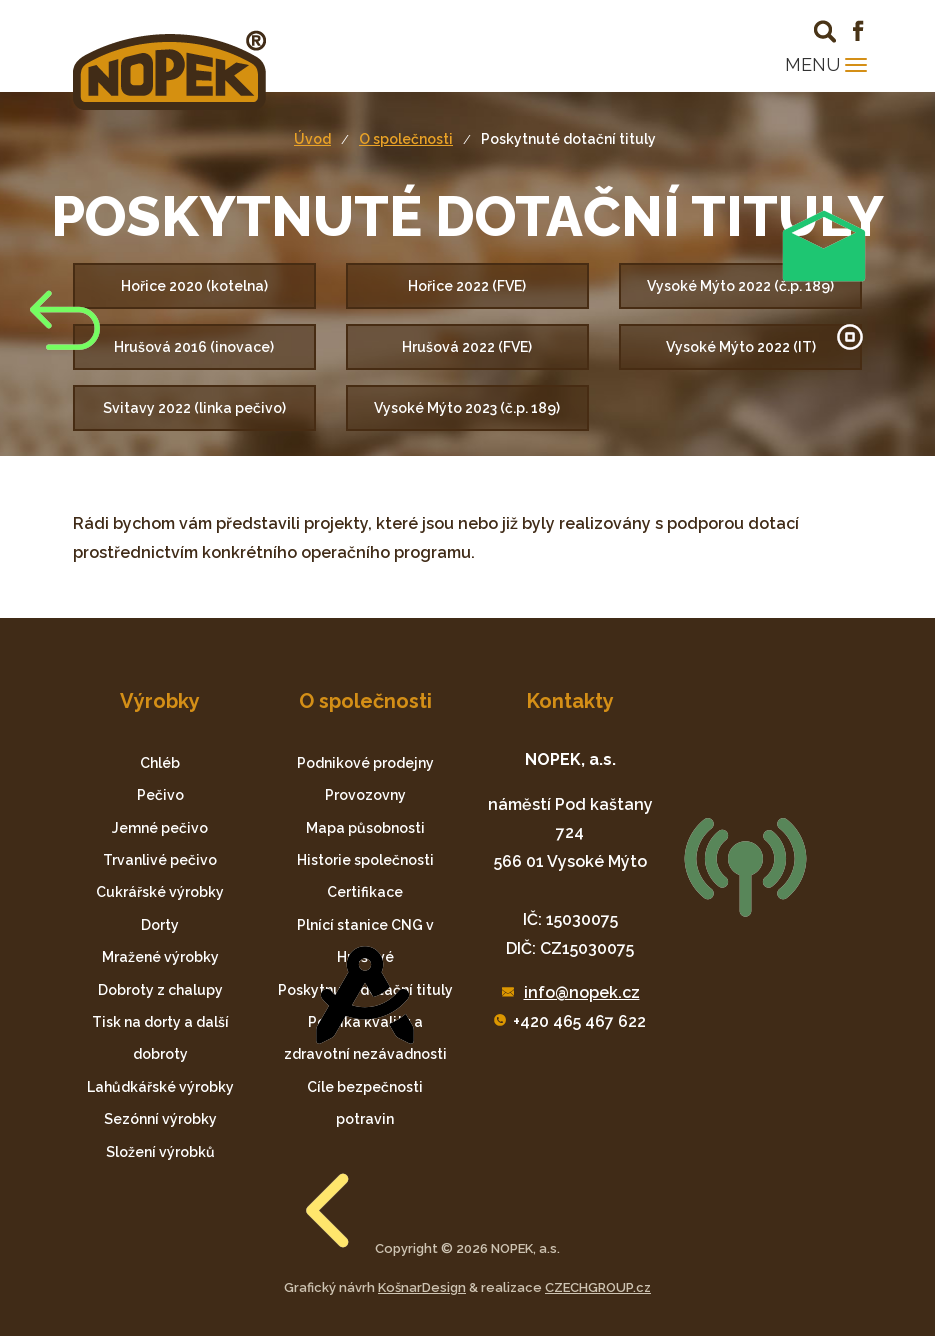  I want to click on access drawing or design tools, so click(365, 995).